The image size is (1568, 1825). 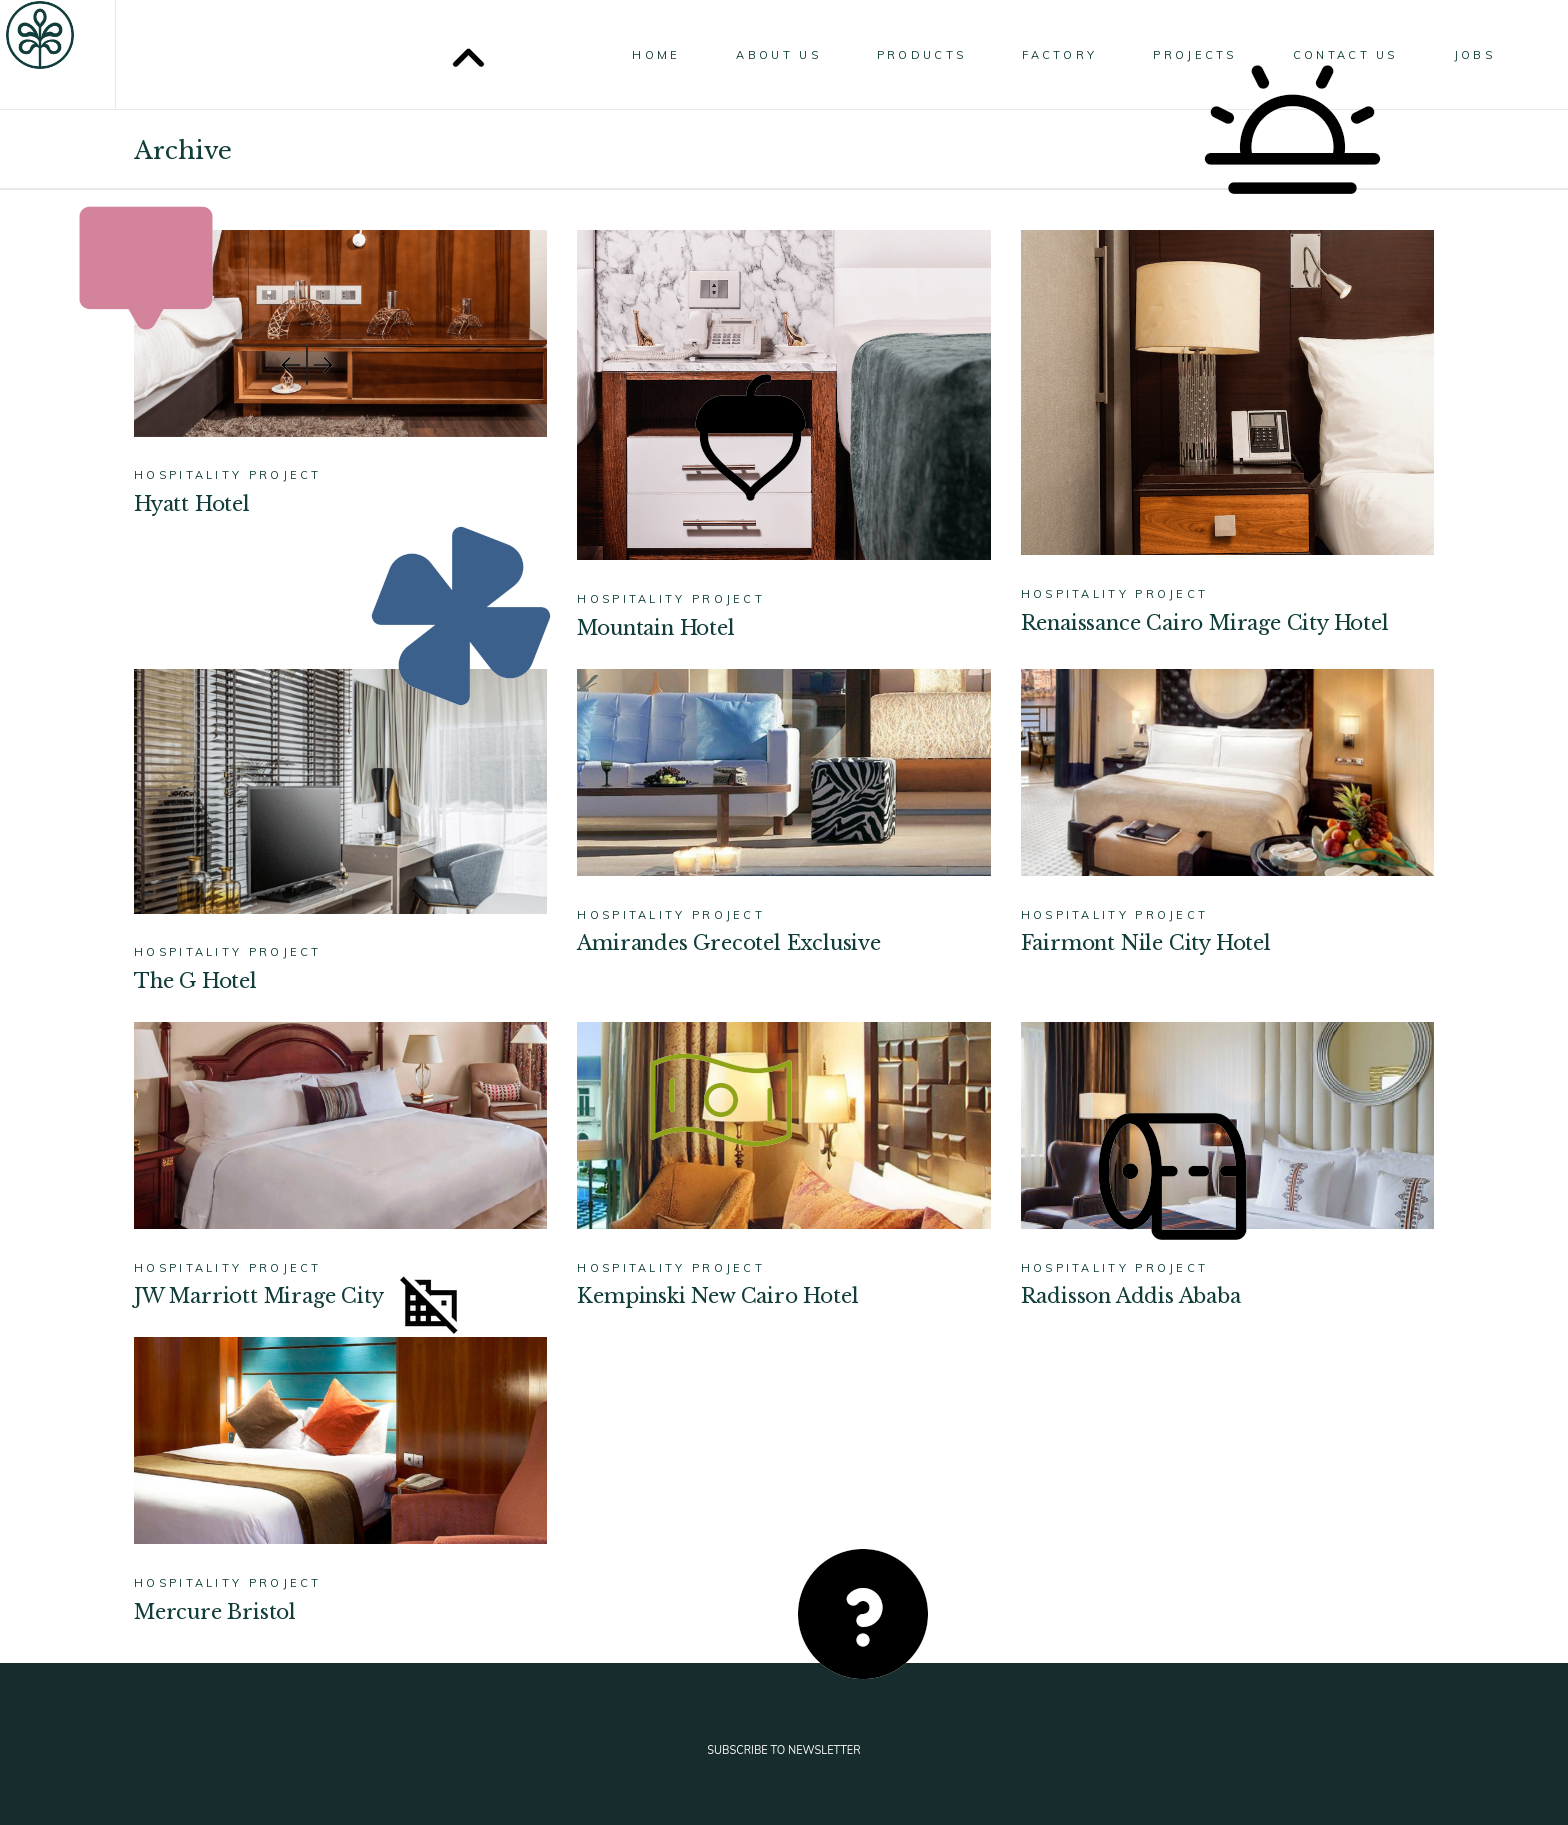 I want to click on access nature or outdoor-related content, so click(x=750, y=437).